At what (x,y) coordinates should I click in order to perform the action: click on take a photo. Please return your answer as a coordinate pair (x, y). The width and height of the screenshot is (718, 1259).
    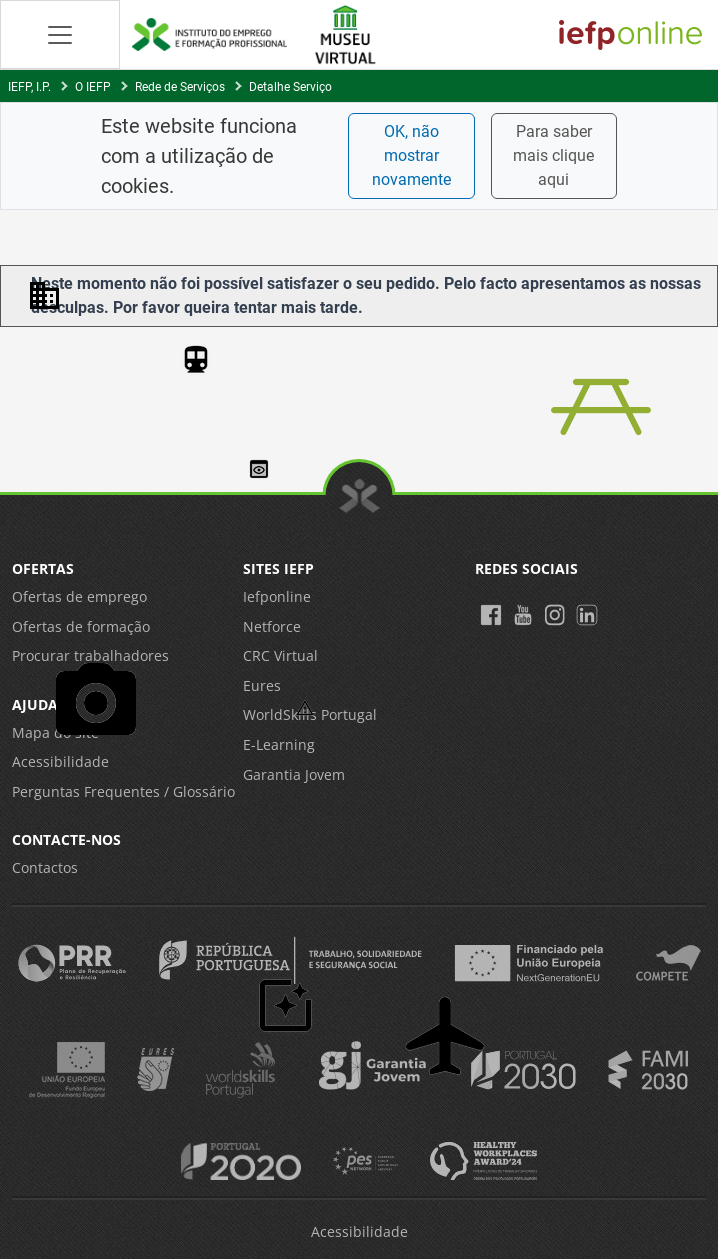
    Looking at the image, I should click on (96, 703).